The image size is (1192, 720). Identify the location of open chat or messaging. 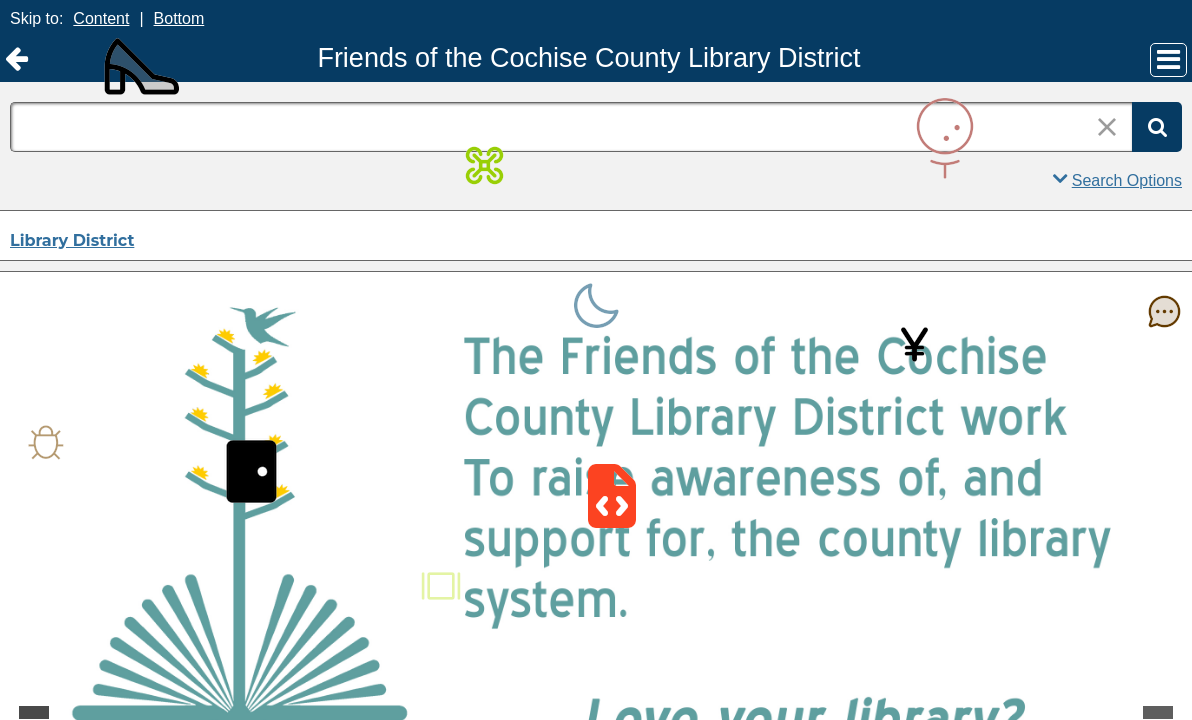
(1164, 311).